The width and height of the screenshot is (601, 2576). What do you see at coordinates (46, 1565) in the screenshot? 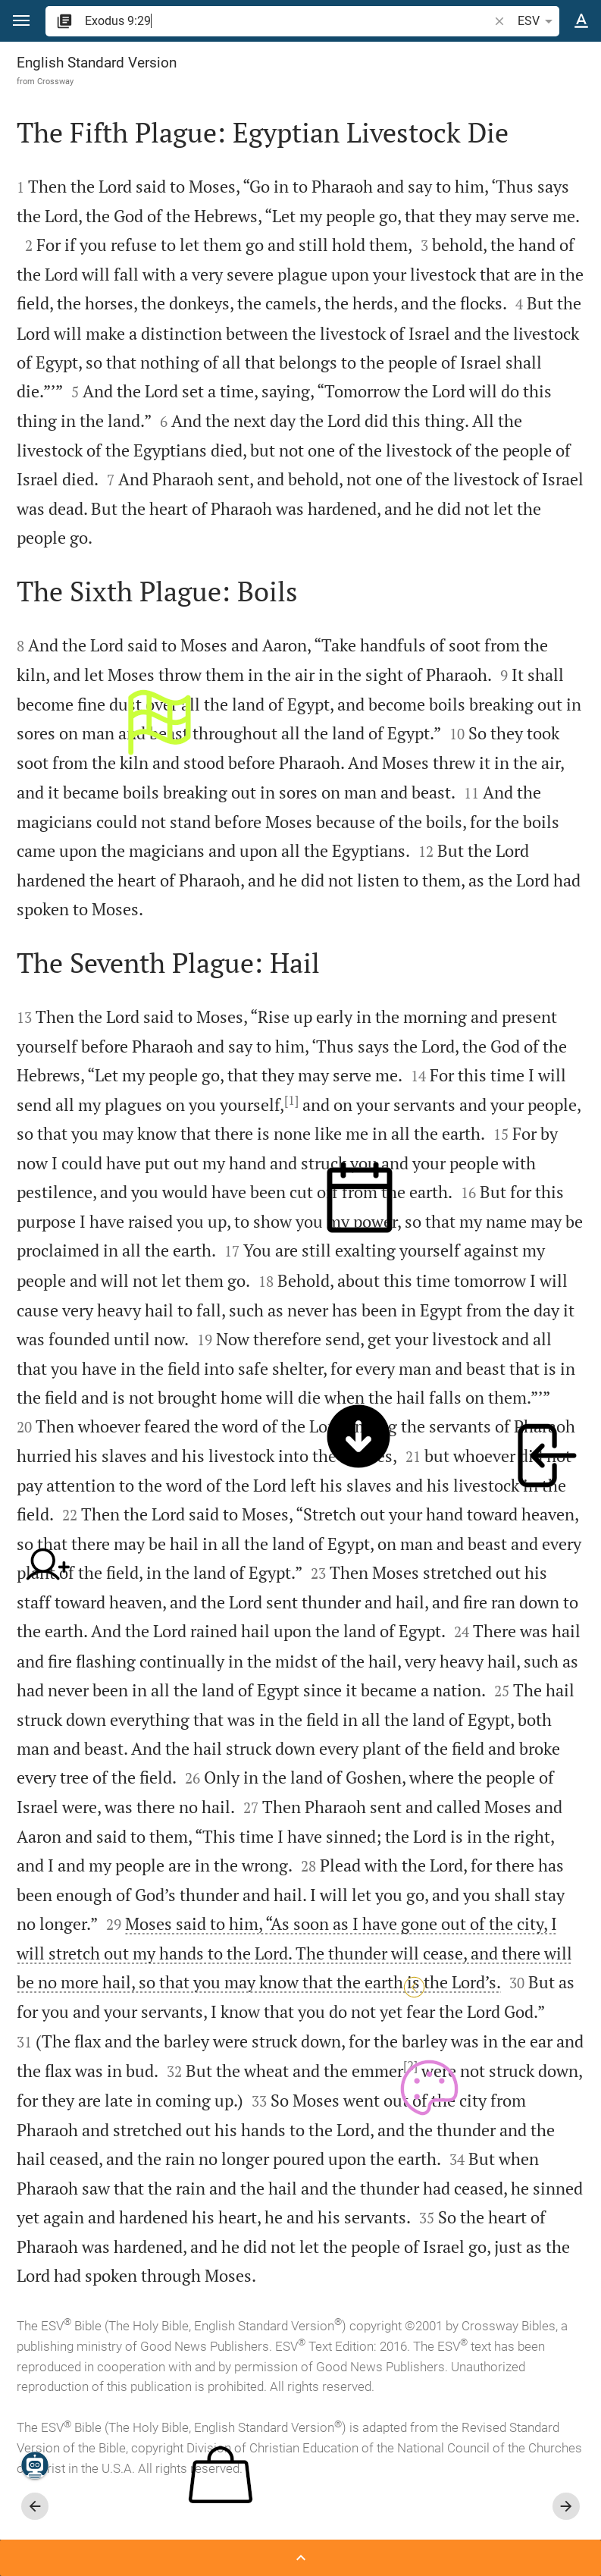
I see `add a new user or contact` at bounding box center [46, 1565].